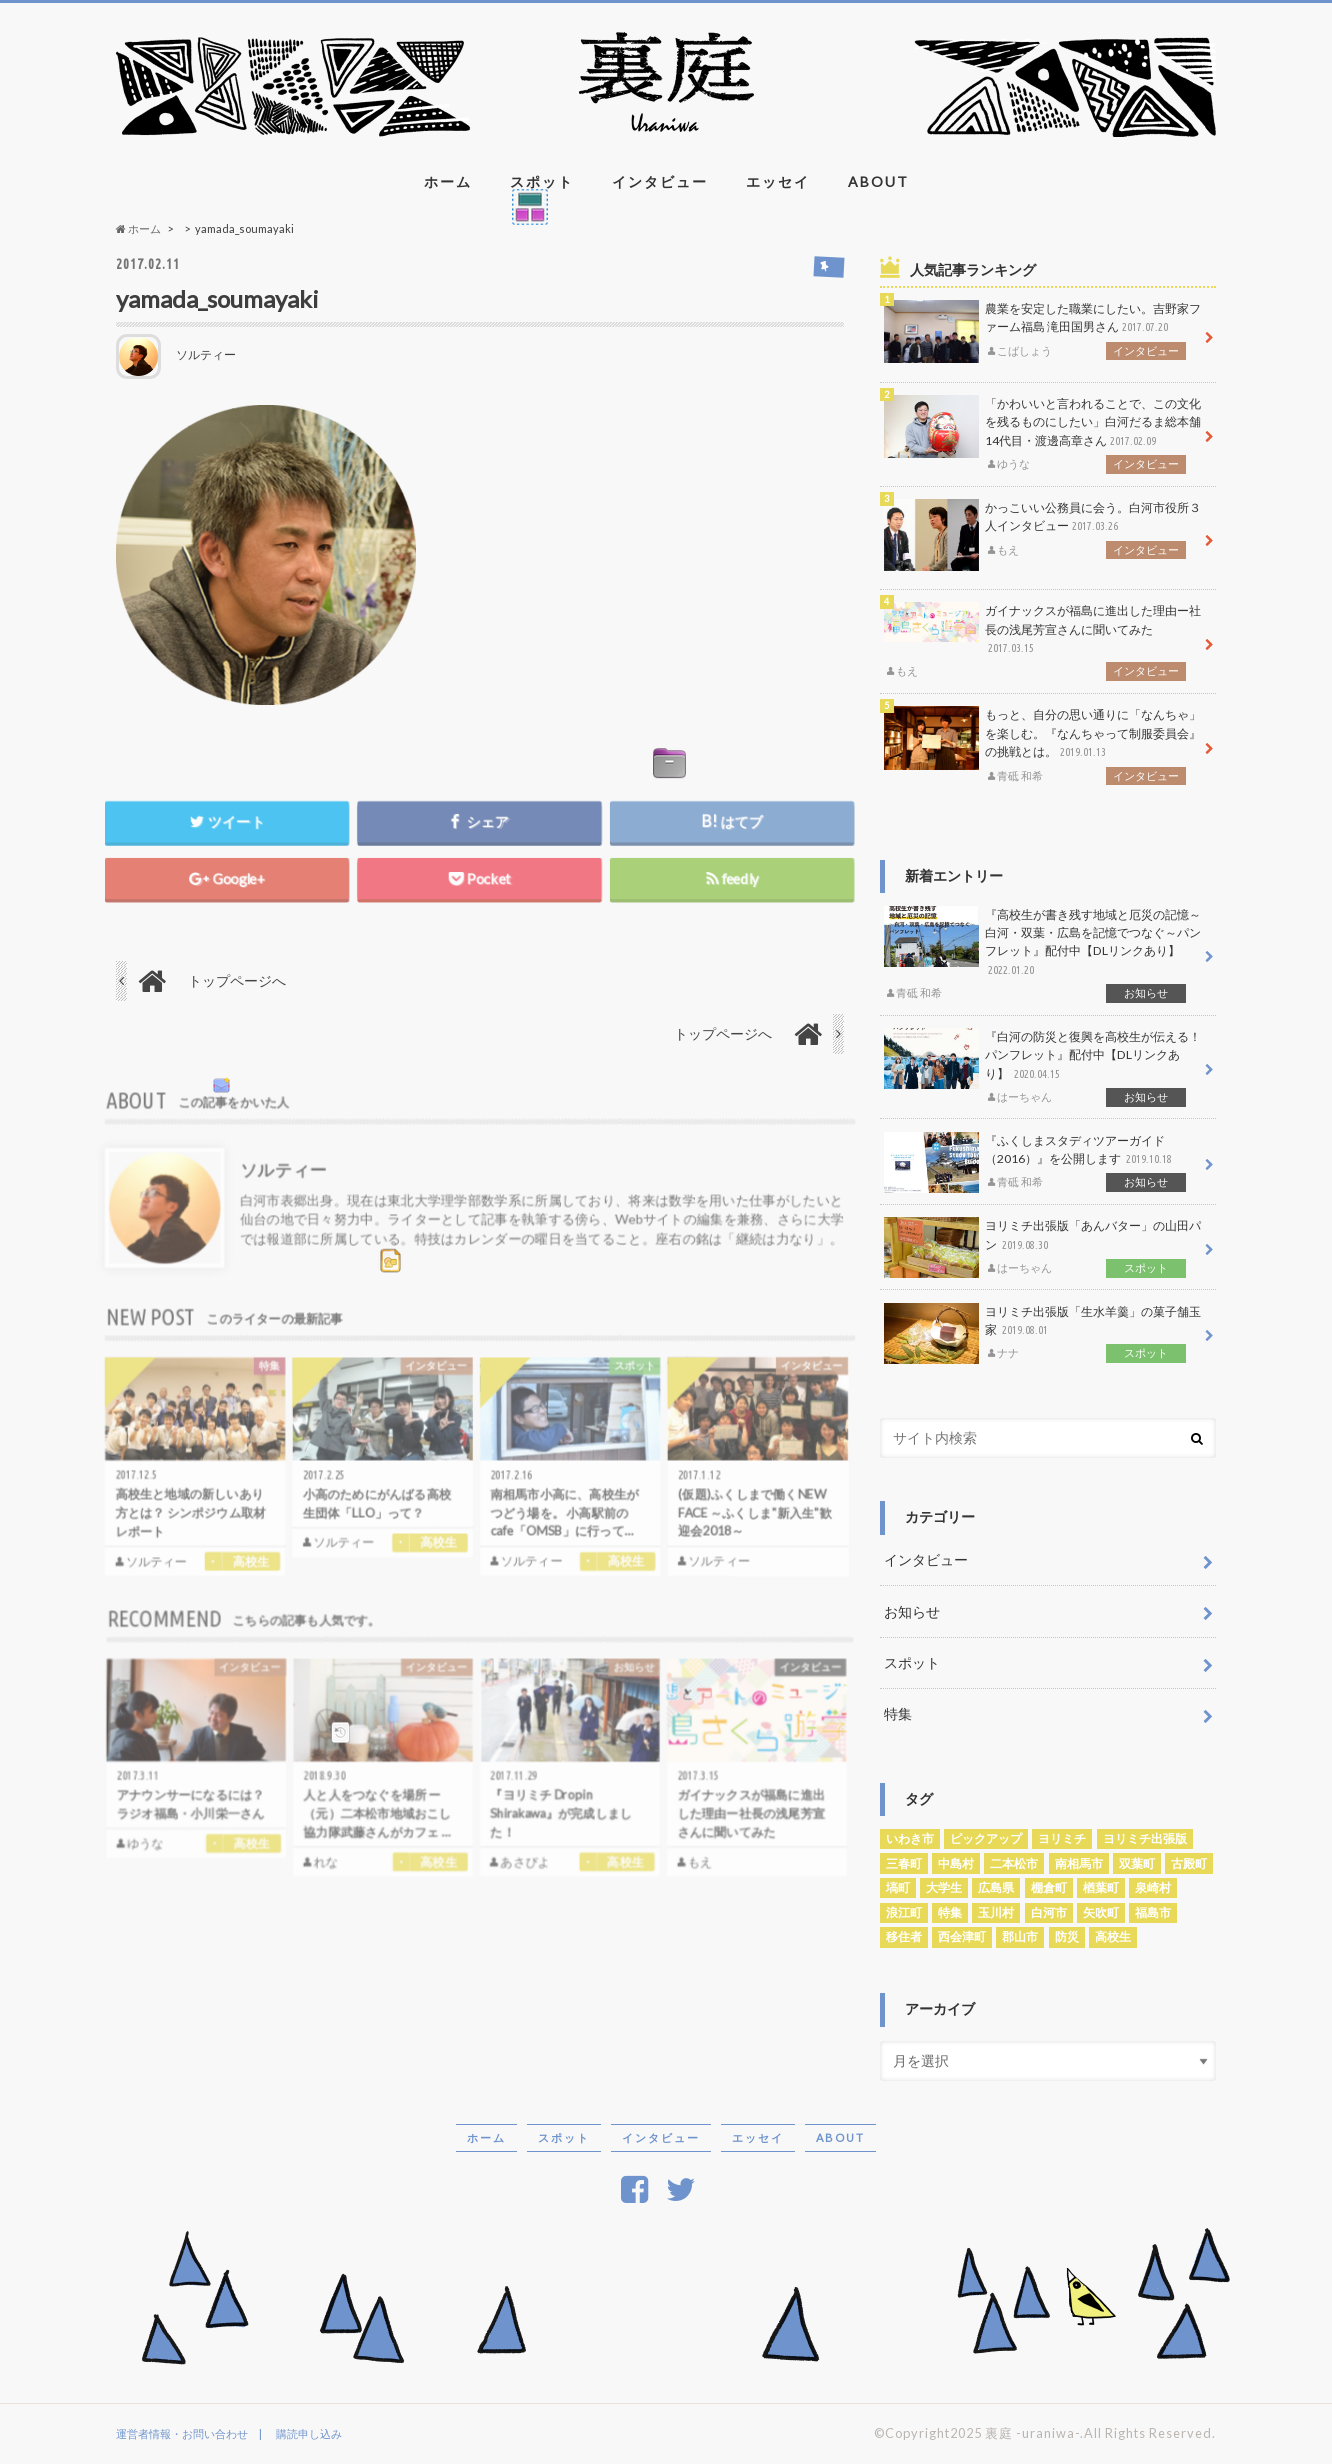  What do you see at coordinates (340, 1732) in the screenshot?
I see `a deleted file in the trash` at bounding box center [340, 1732].